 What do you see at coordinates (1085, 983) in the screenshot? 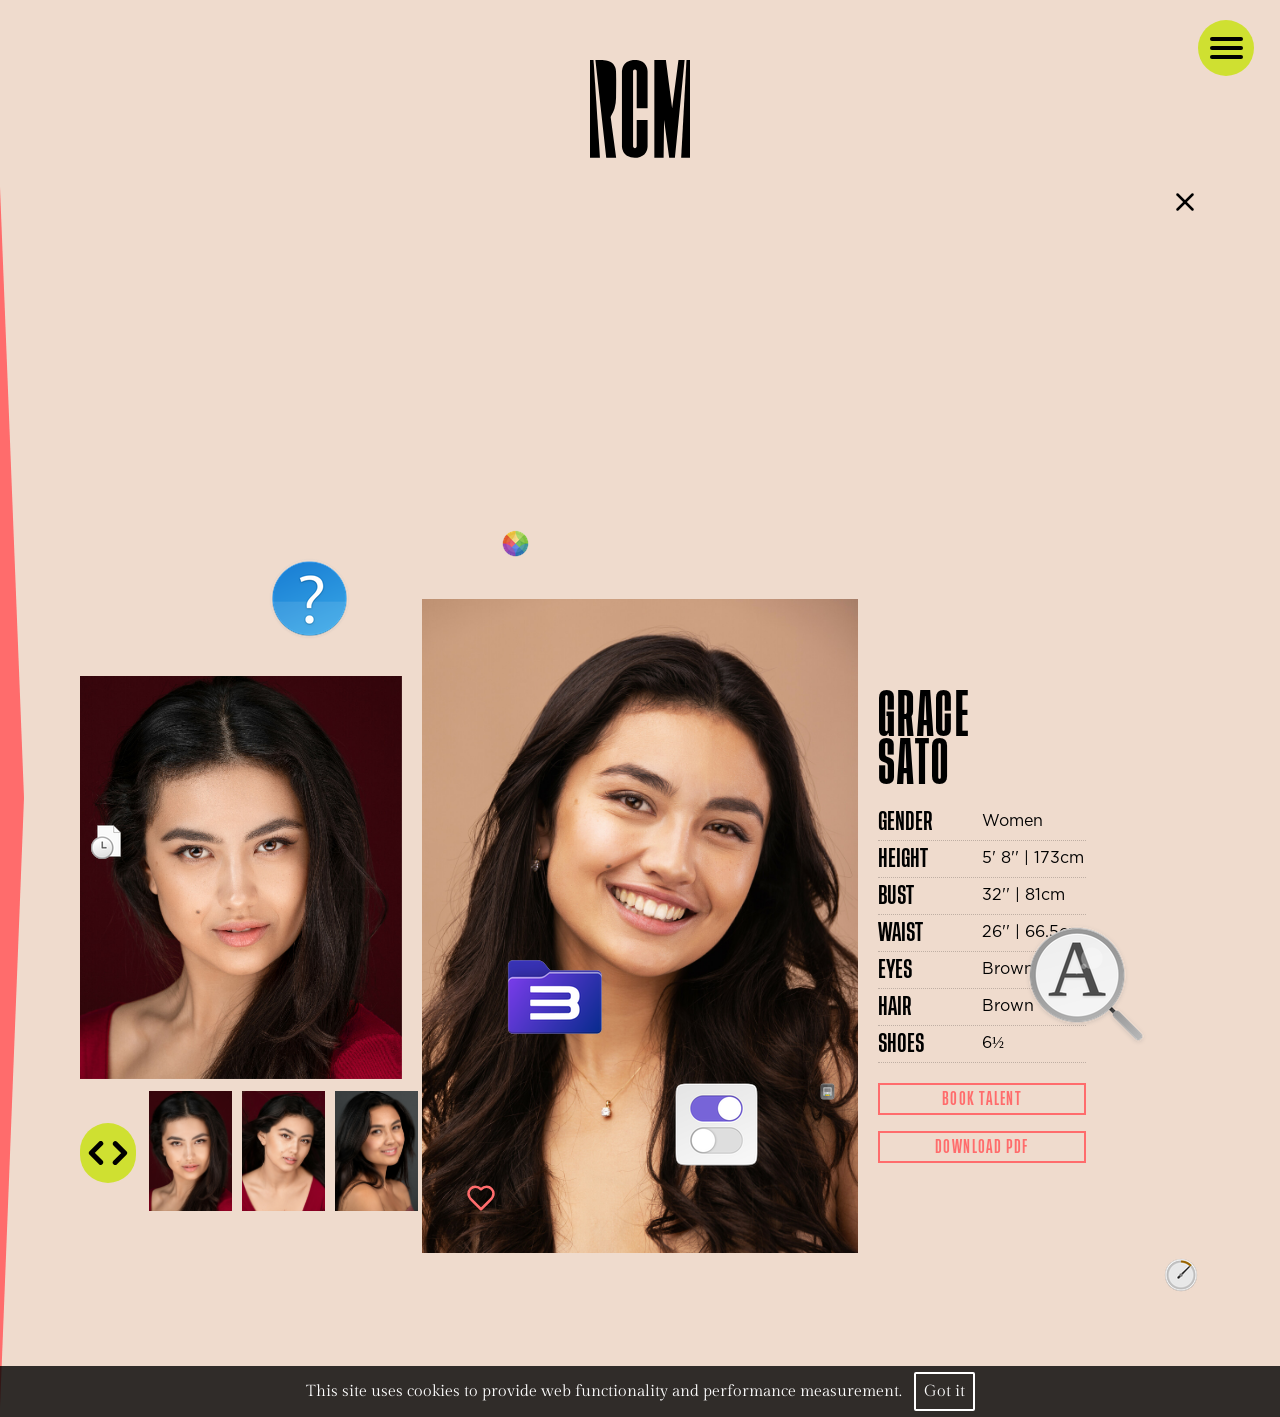
I see `search for text or content` at bounding box center [1085, 983].